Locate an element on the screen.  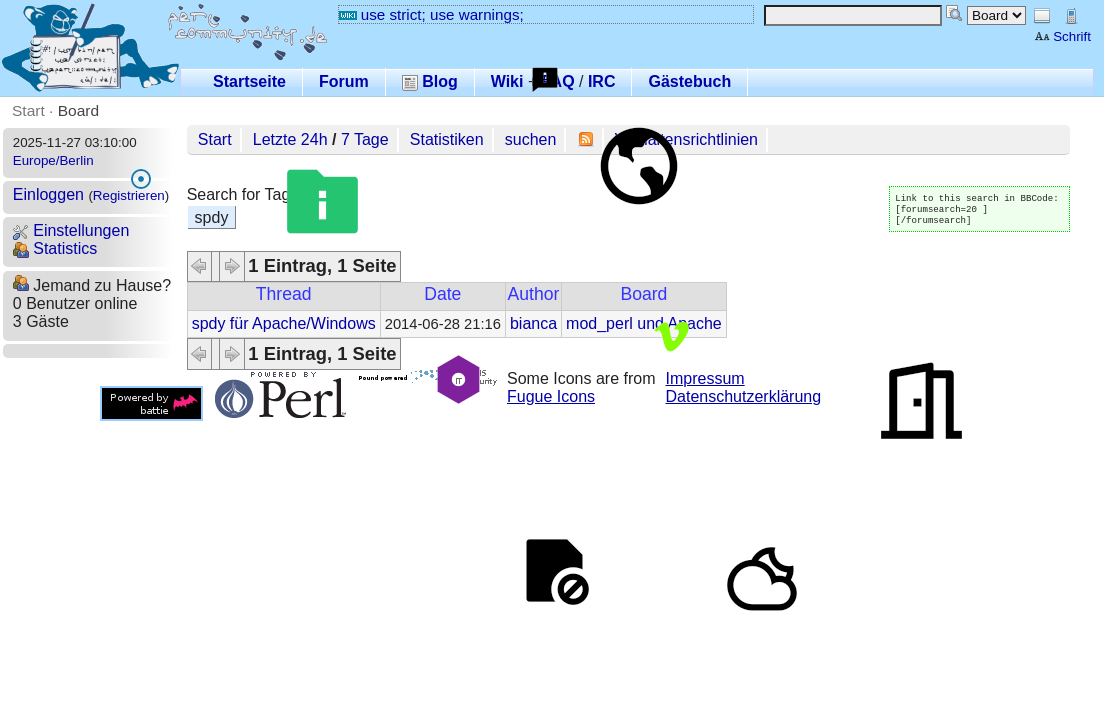
view folder details or properties is located at coordinates (322, 201).